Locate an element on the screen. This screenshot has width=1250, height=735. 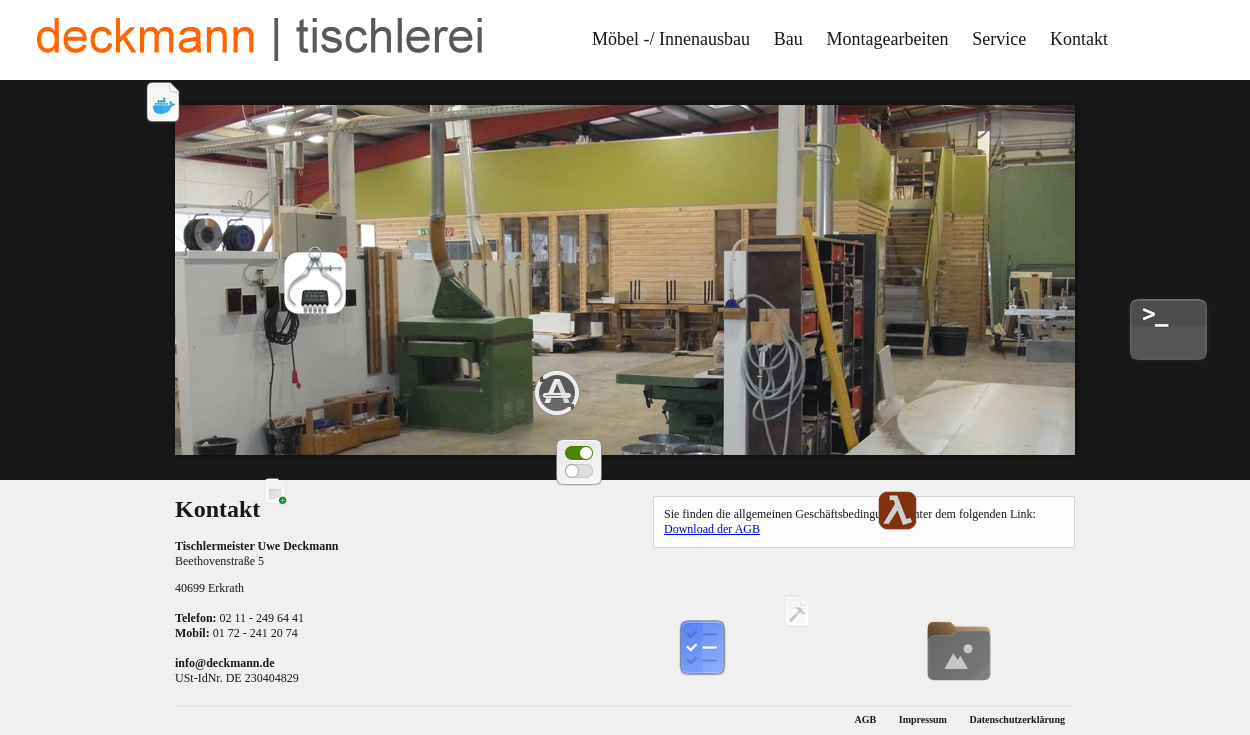
create a new text document is located at coordinates (275, 491).